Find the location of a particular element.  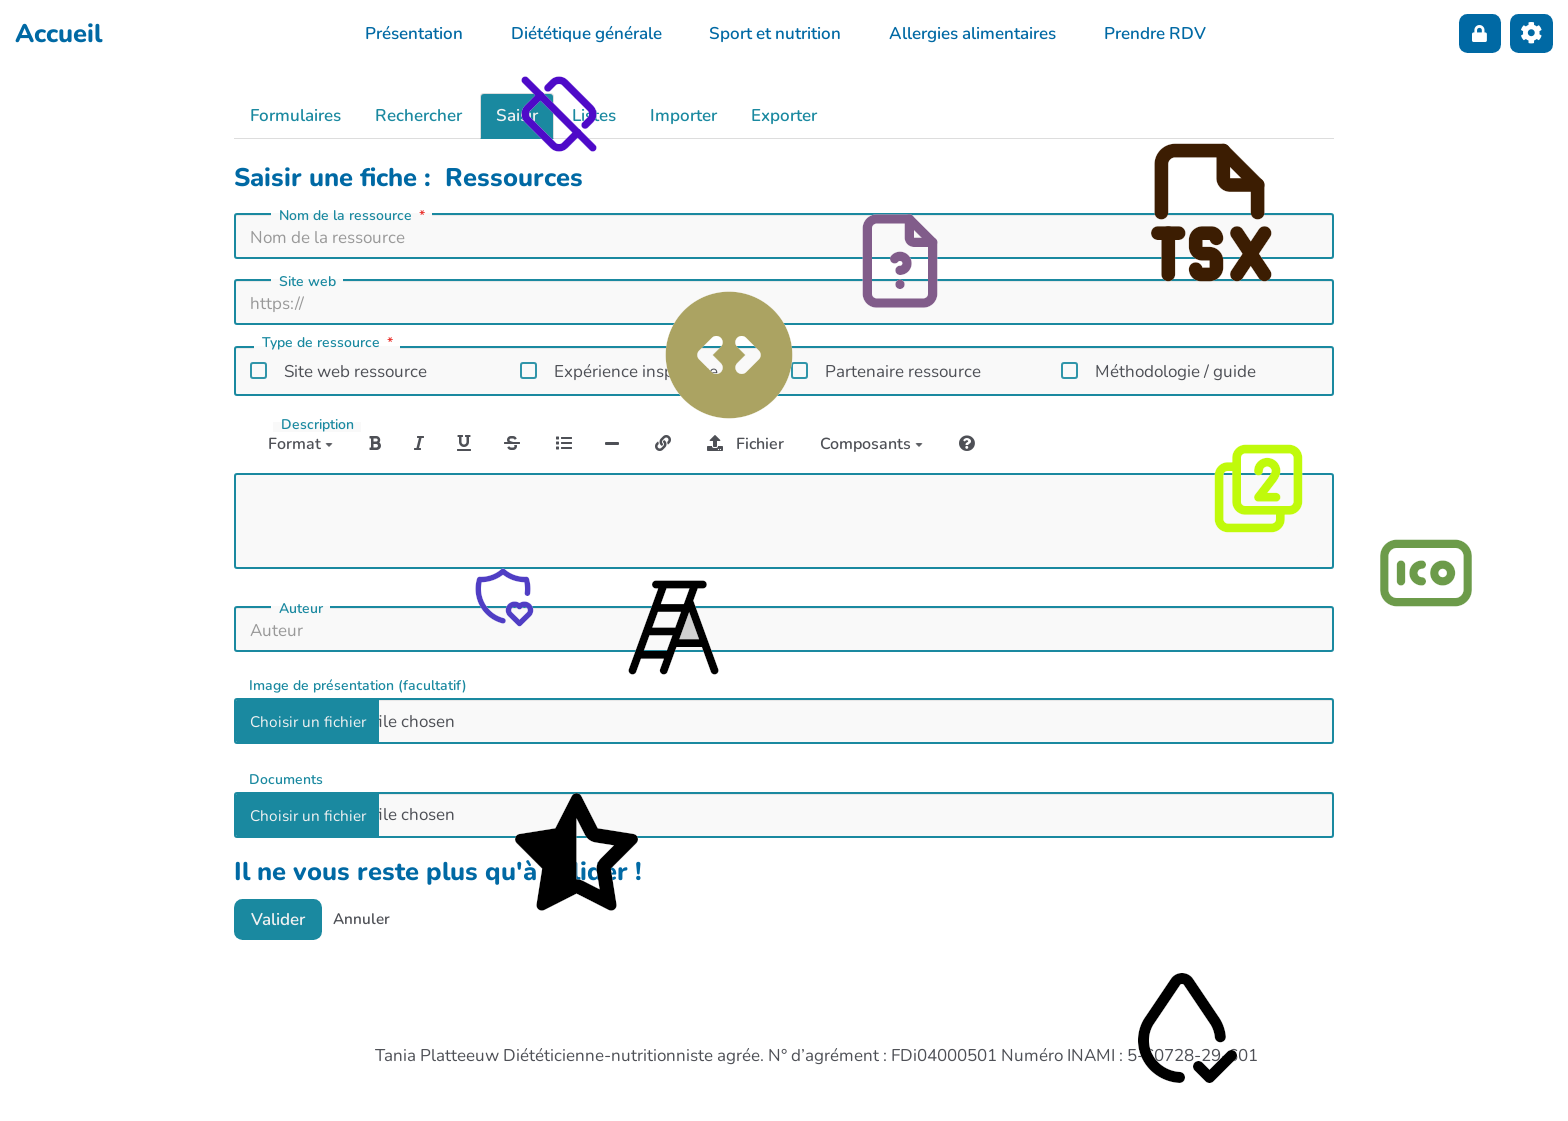

water quality verified or safe is located at coordinates (1182, 1028).